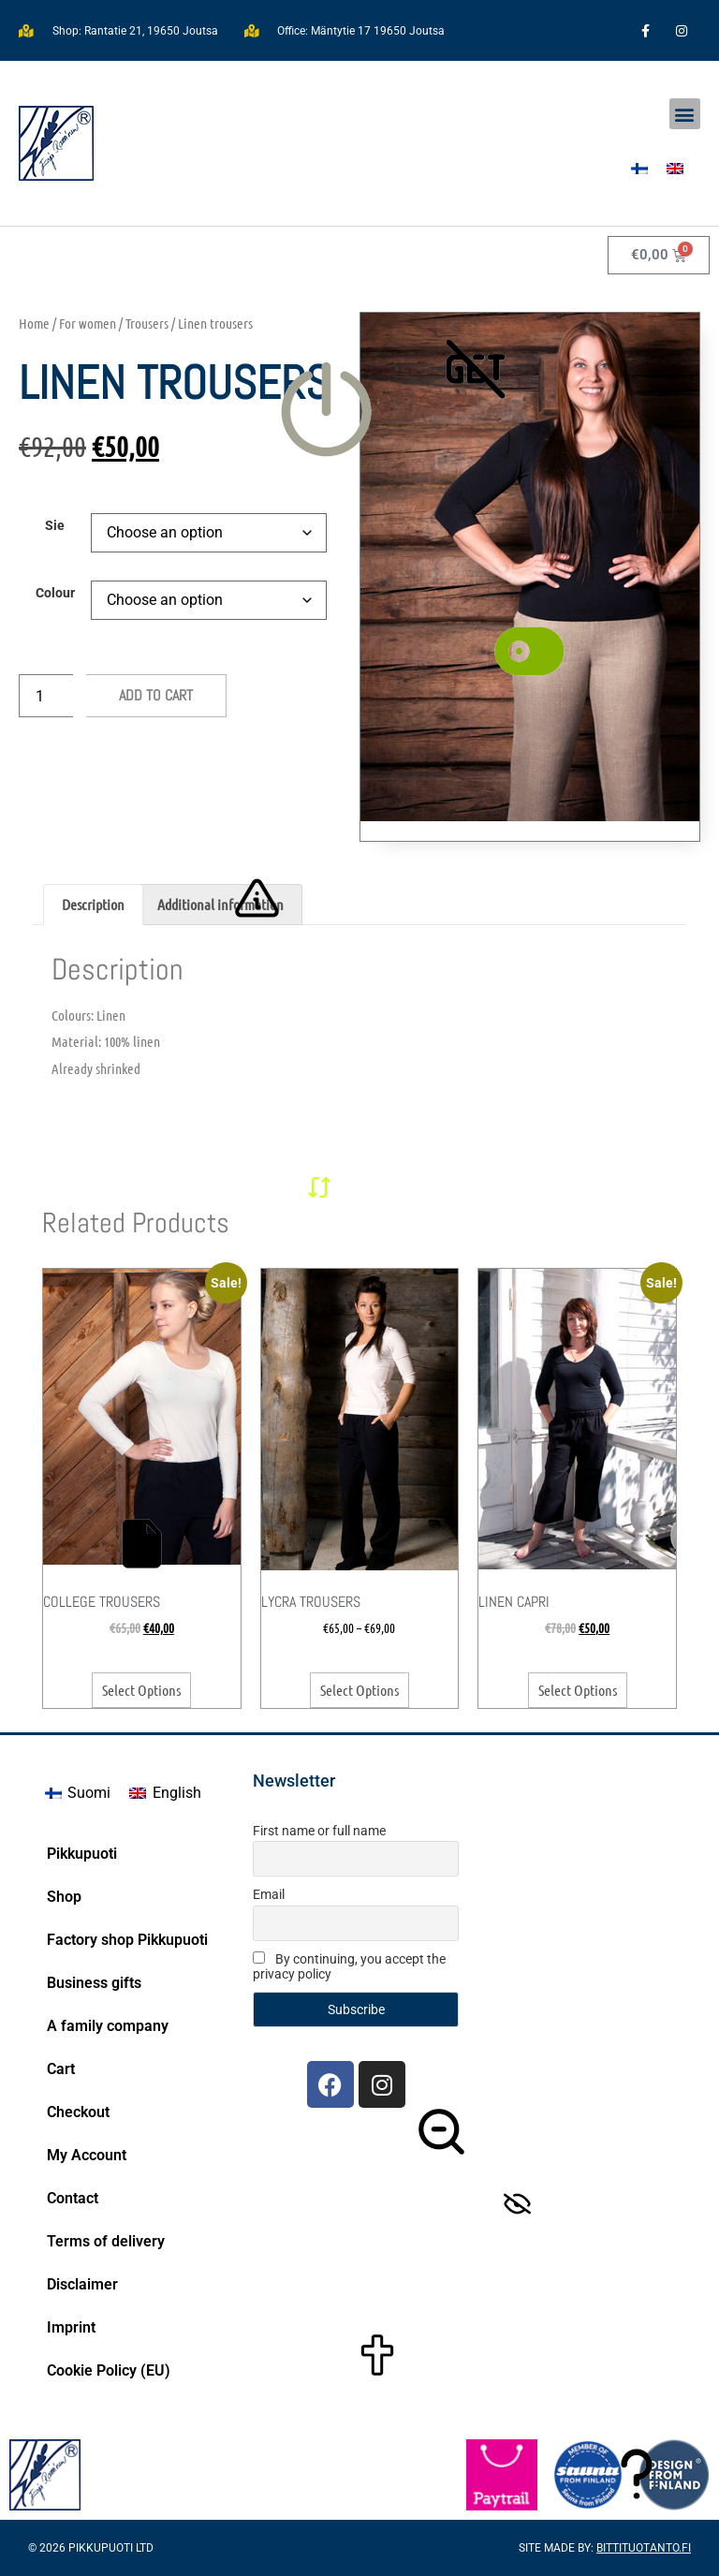 This screenshot has height=2576, width=719. What do you see at coordinates (319, 1187) in the screenshot?
I see `flip or mirror content horizontally` at bounding box center [319, 1187].